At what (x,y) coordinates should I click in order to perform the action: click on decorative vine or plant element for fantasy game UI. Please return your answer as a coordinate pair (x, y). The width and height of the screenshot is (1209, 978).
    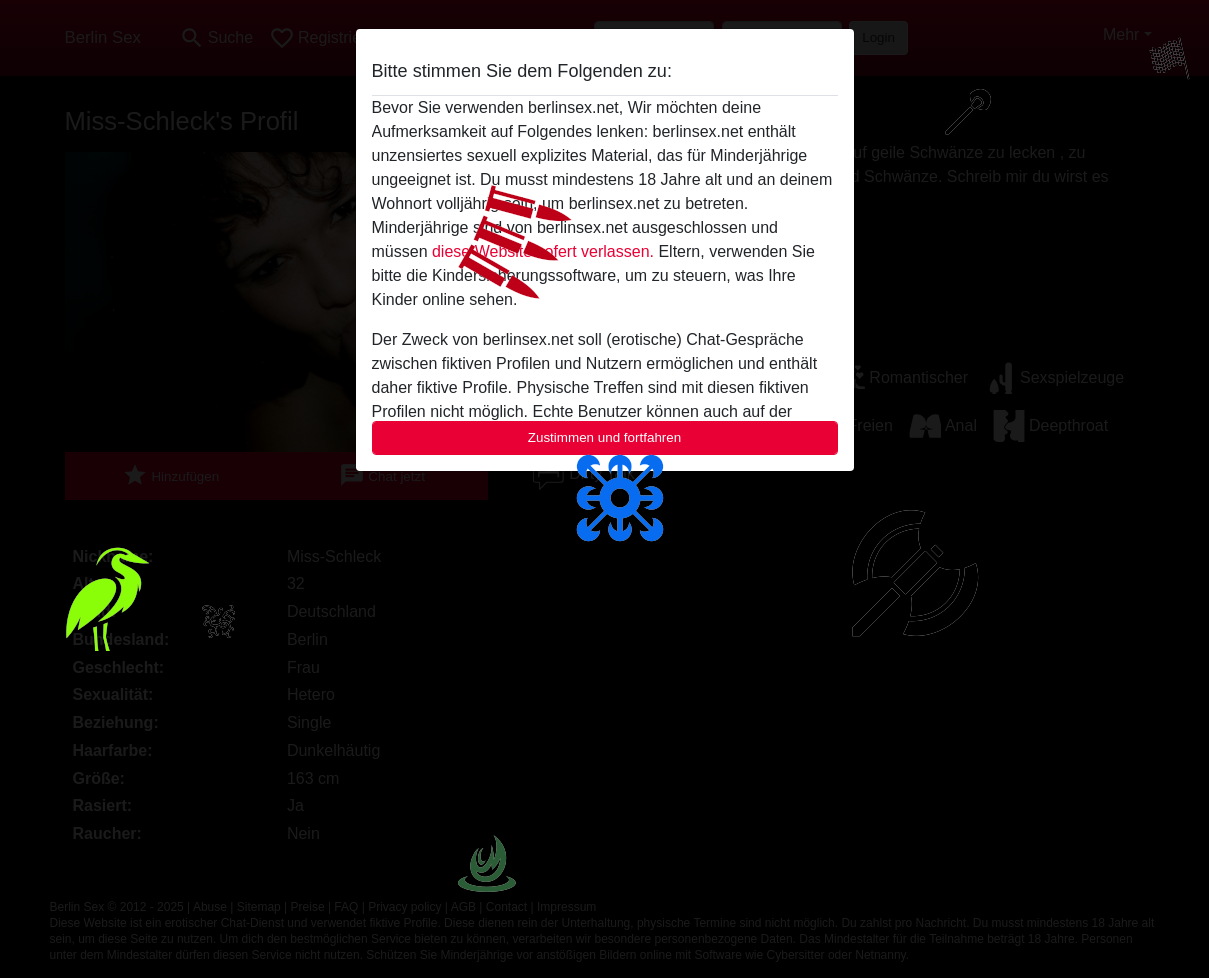
    Looking at the image, I should click on (218, 621).